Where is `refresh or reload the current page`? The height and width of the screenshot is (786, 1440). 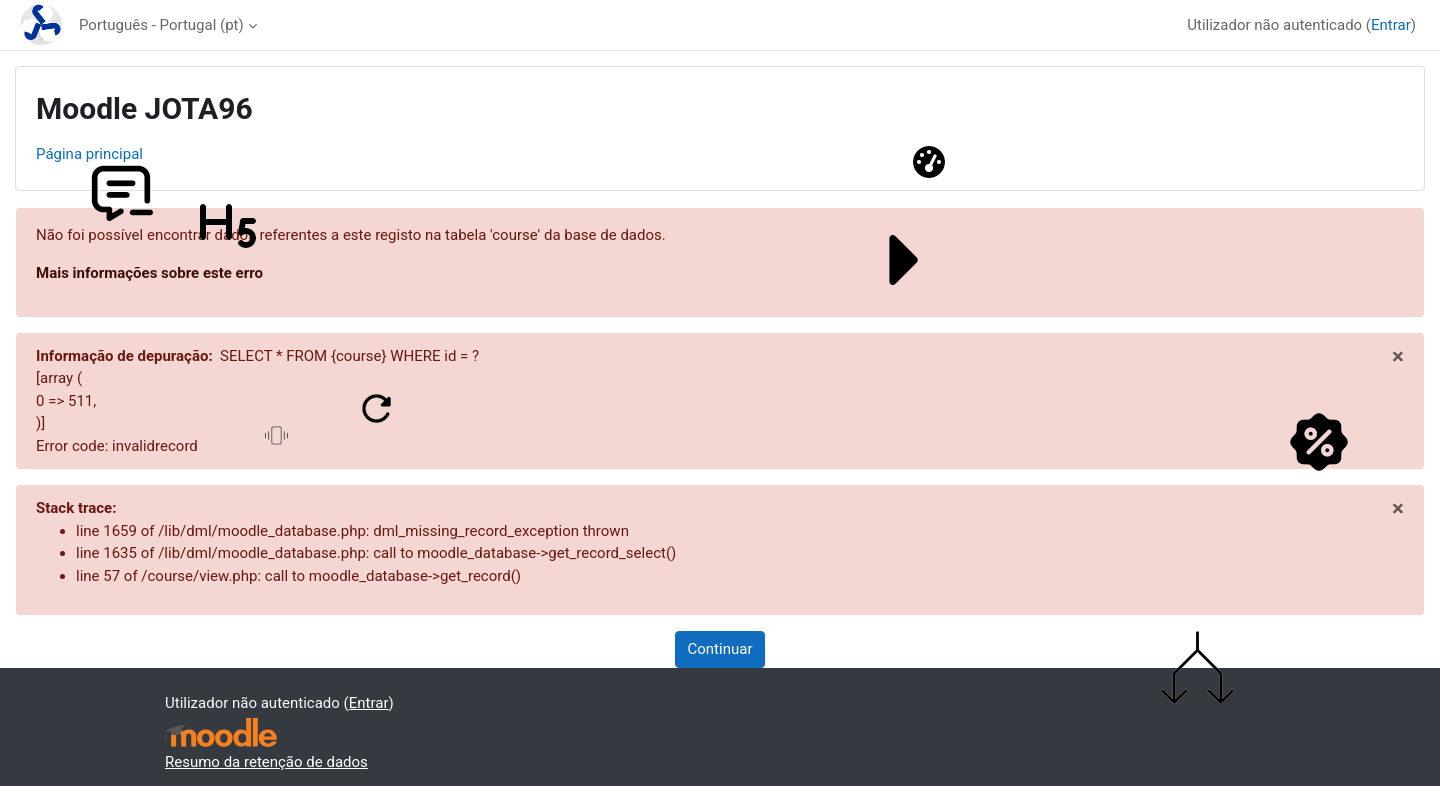 refresh or reload the current page is located at coordinates (376, 408).